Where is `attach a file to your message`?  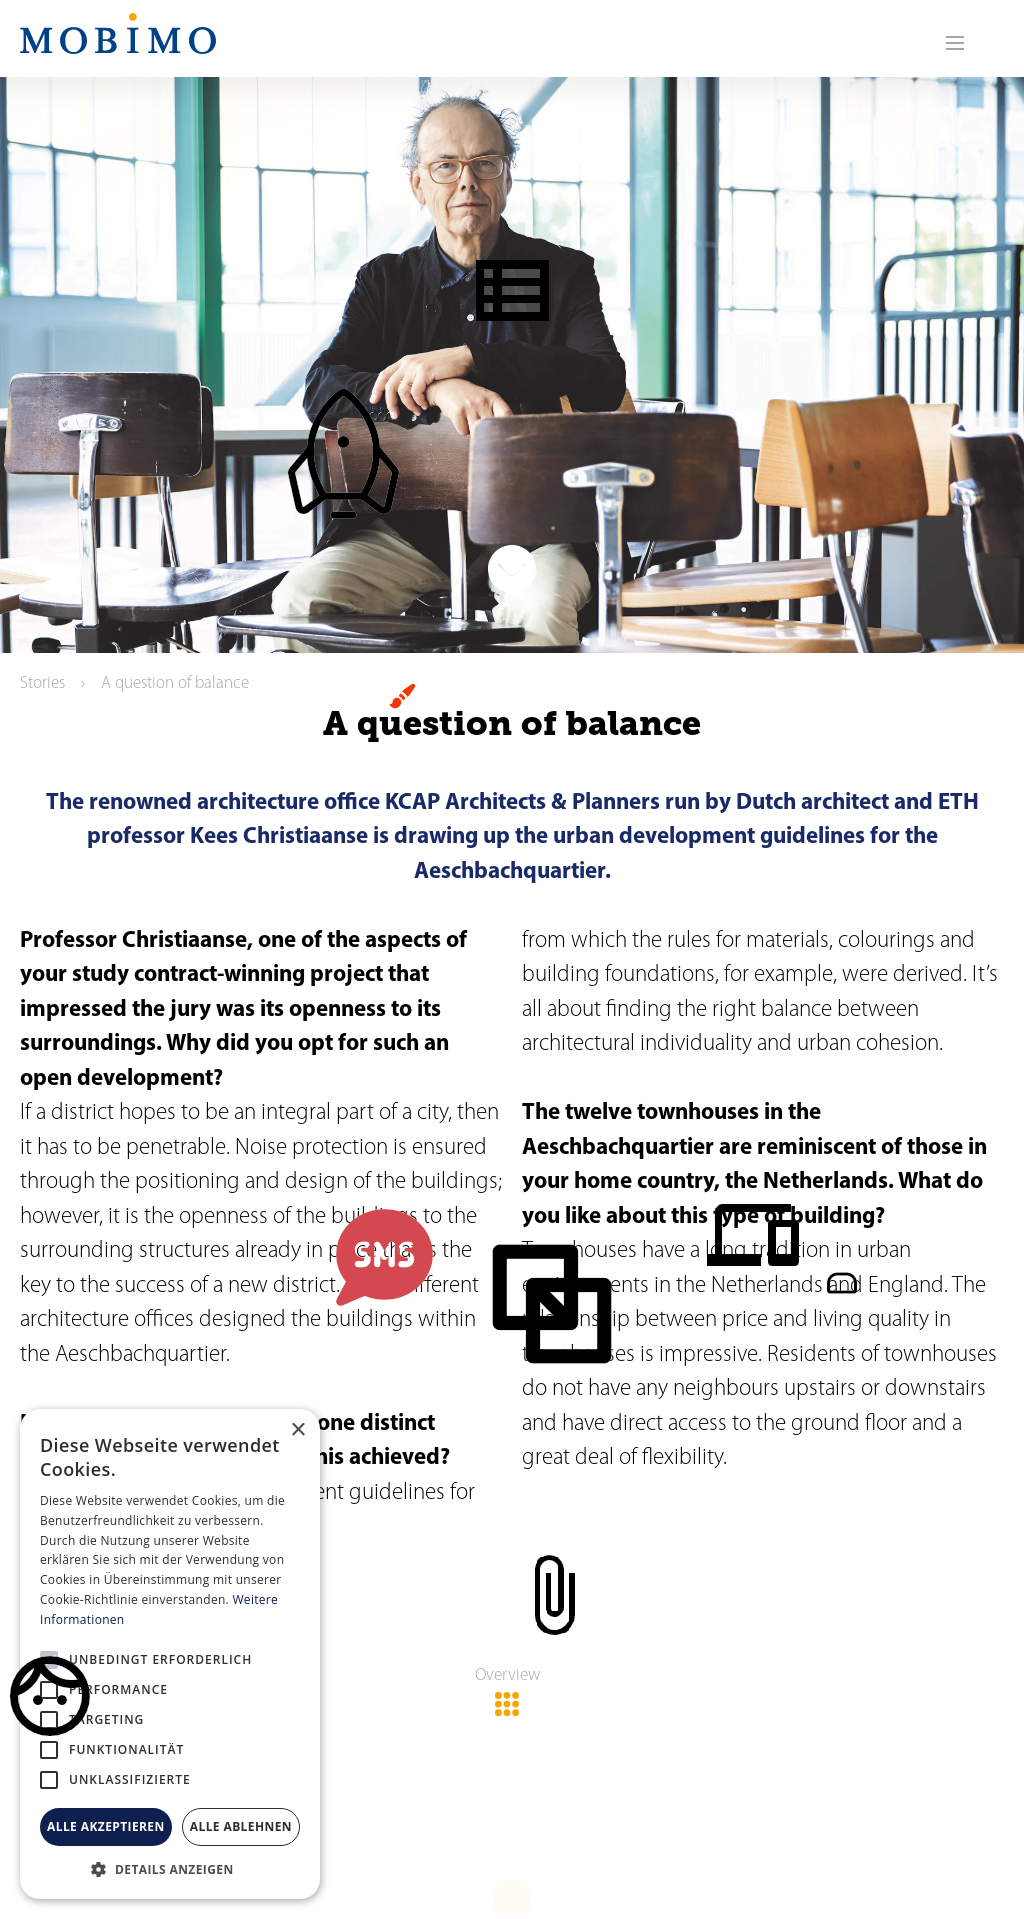 attach a file to your message is located at coordinates (553, 1595).